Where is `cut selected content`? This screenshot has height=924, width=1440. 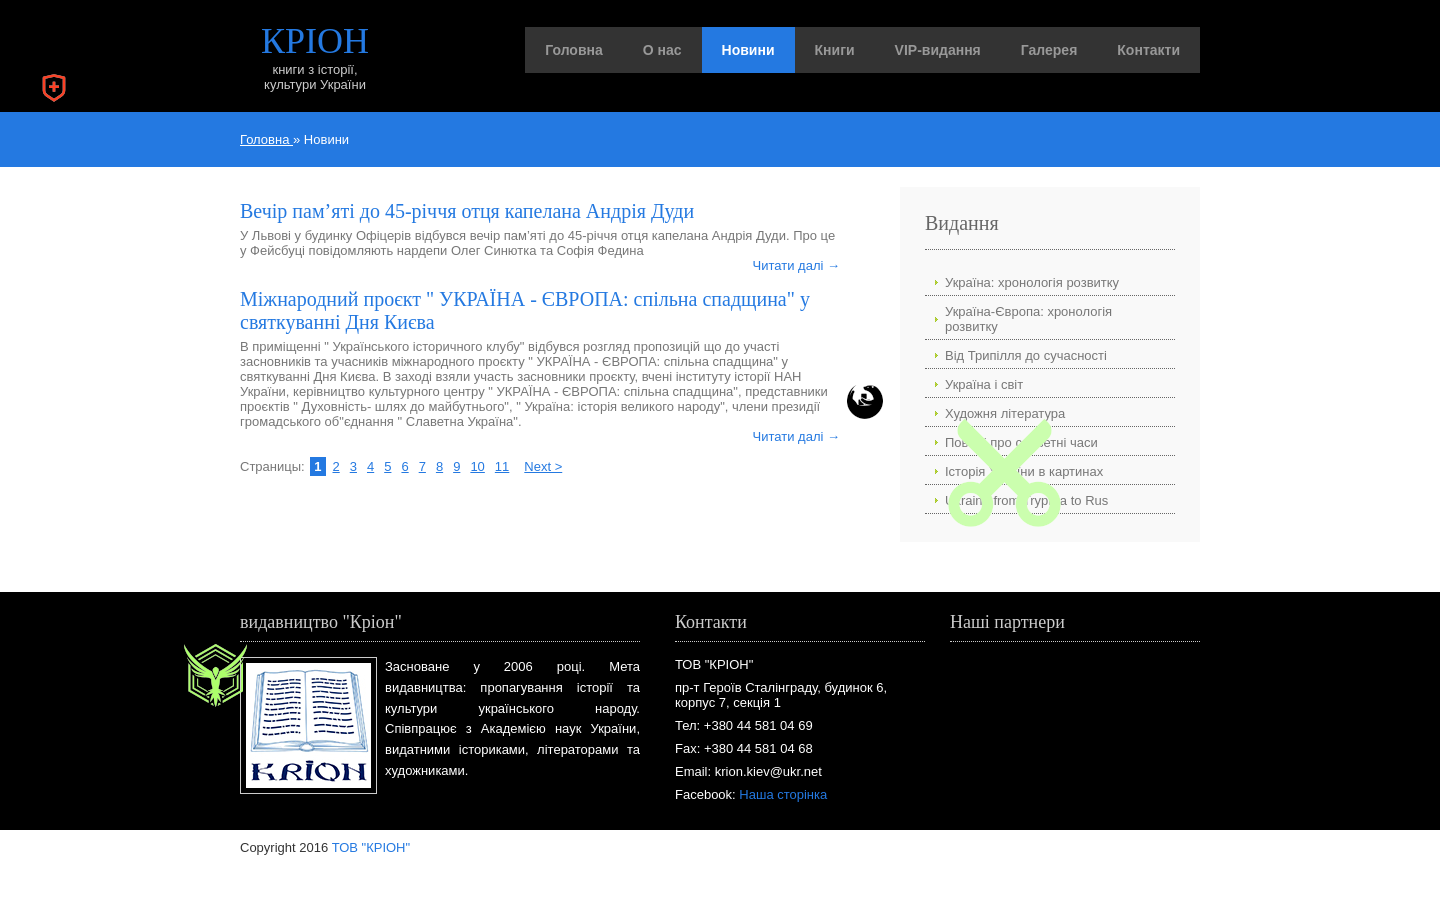 cut selected content is located at coordinates (1004, 470).